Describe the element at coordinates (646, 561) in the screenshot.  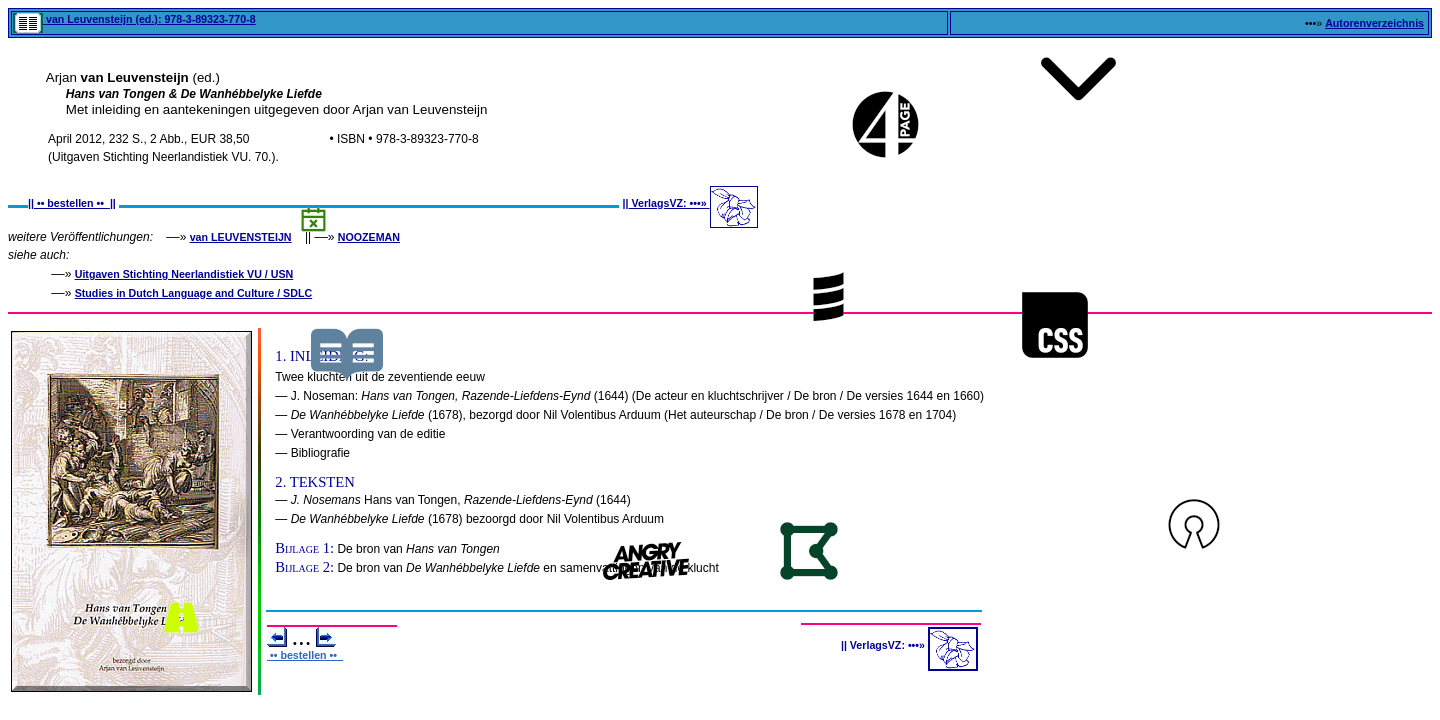
I see `Angry Creative company logo` at that location.